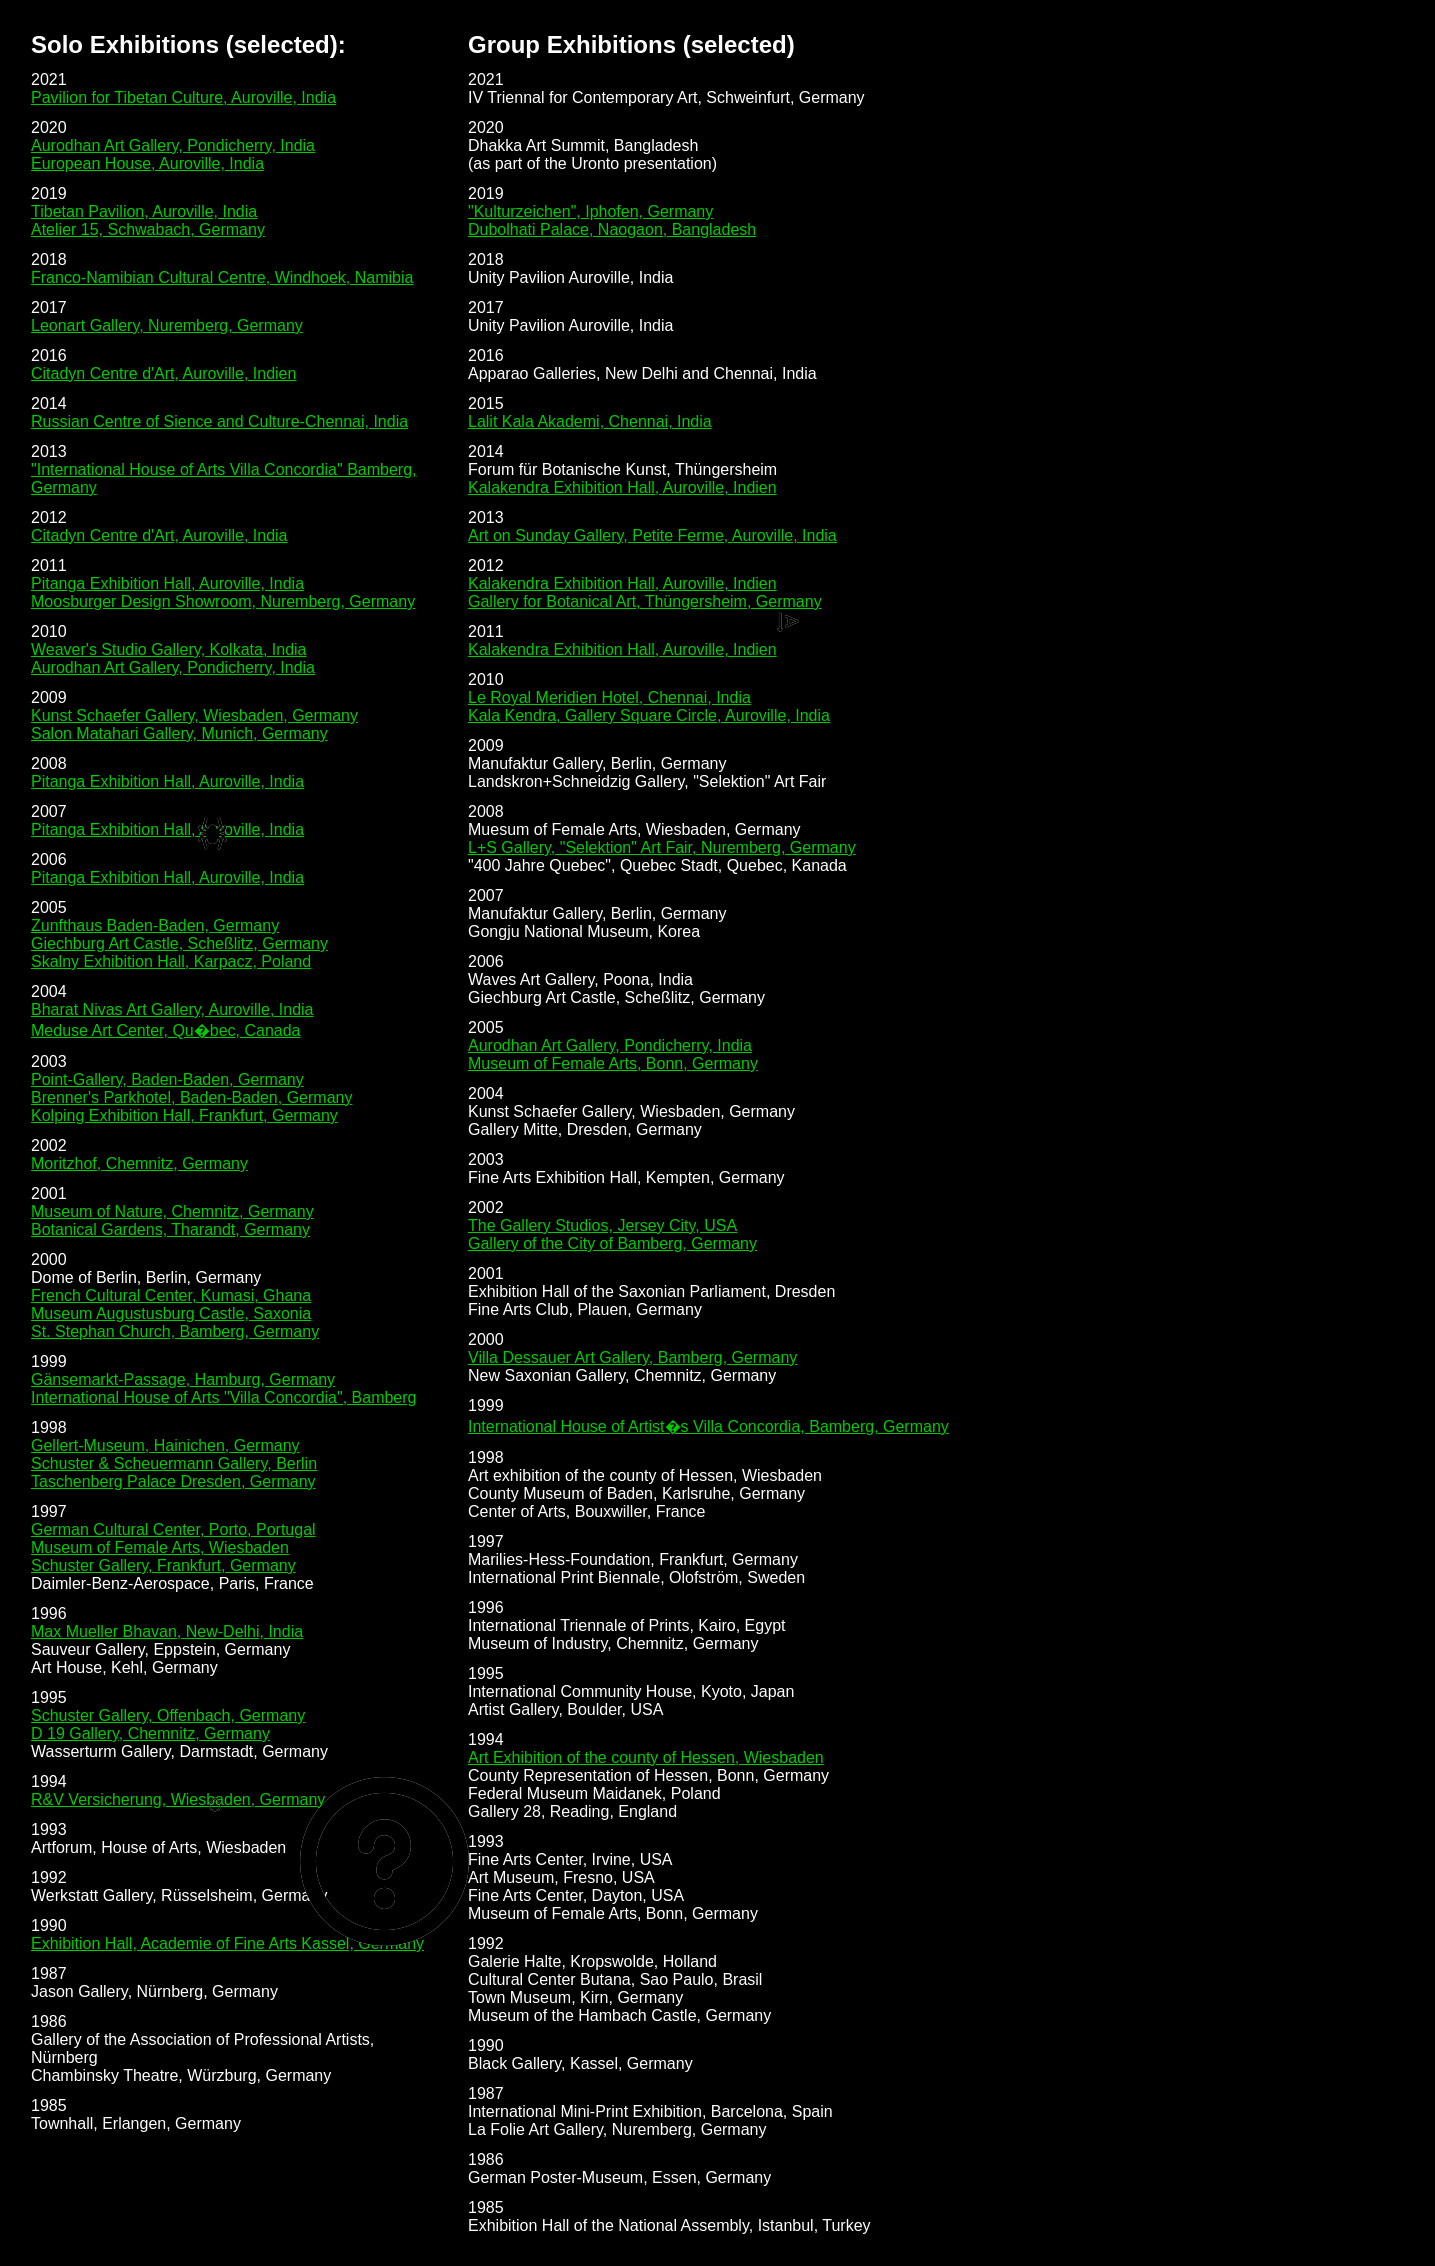  What do you see at coordinates (212, 833) in the screenshot?
I see `indicates bug or error in the system` at bounding box center [212, 833].